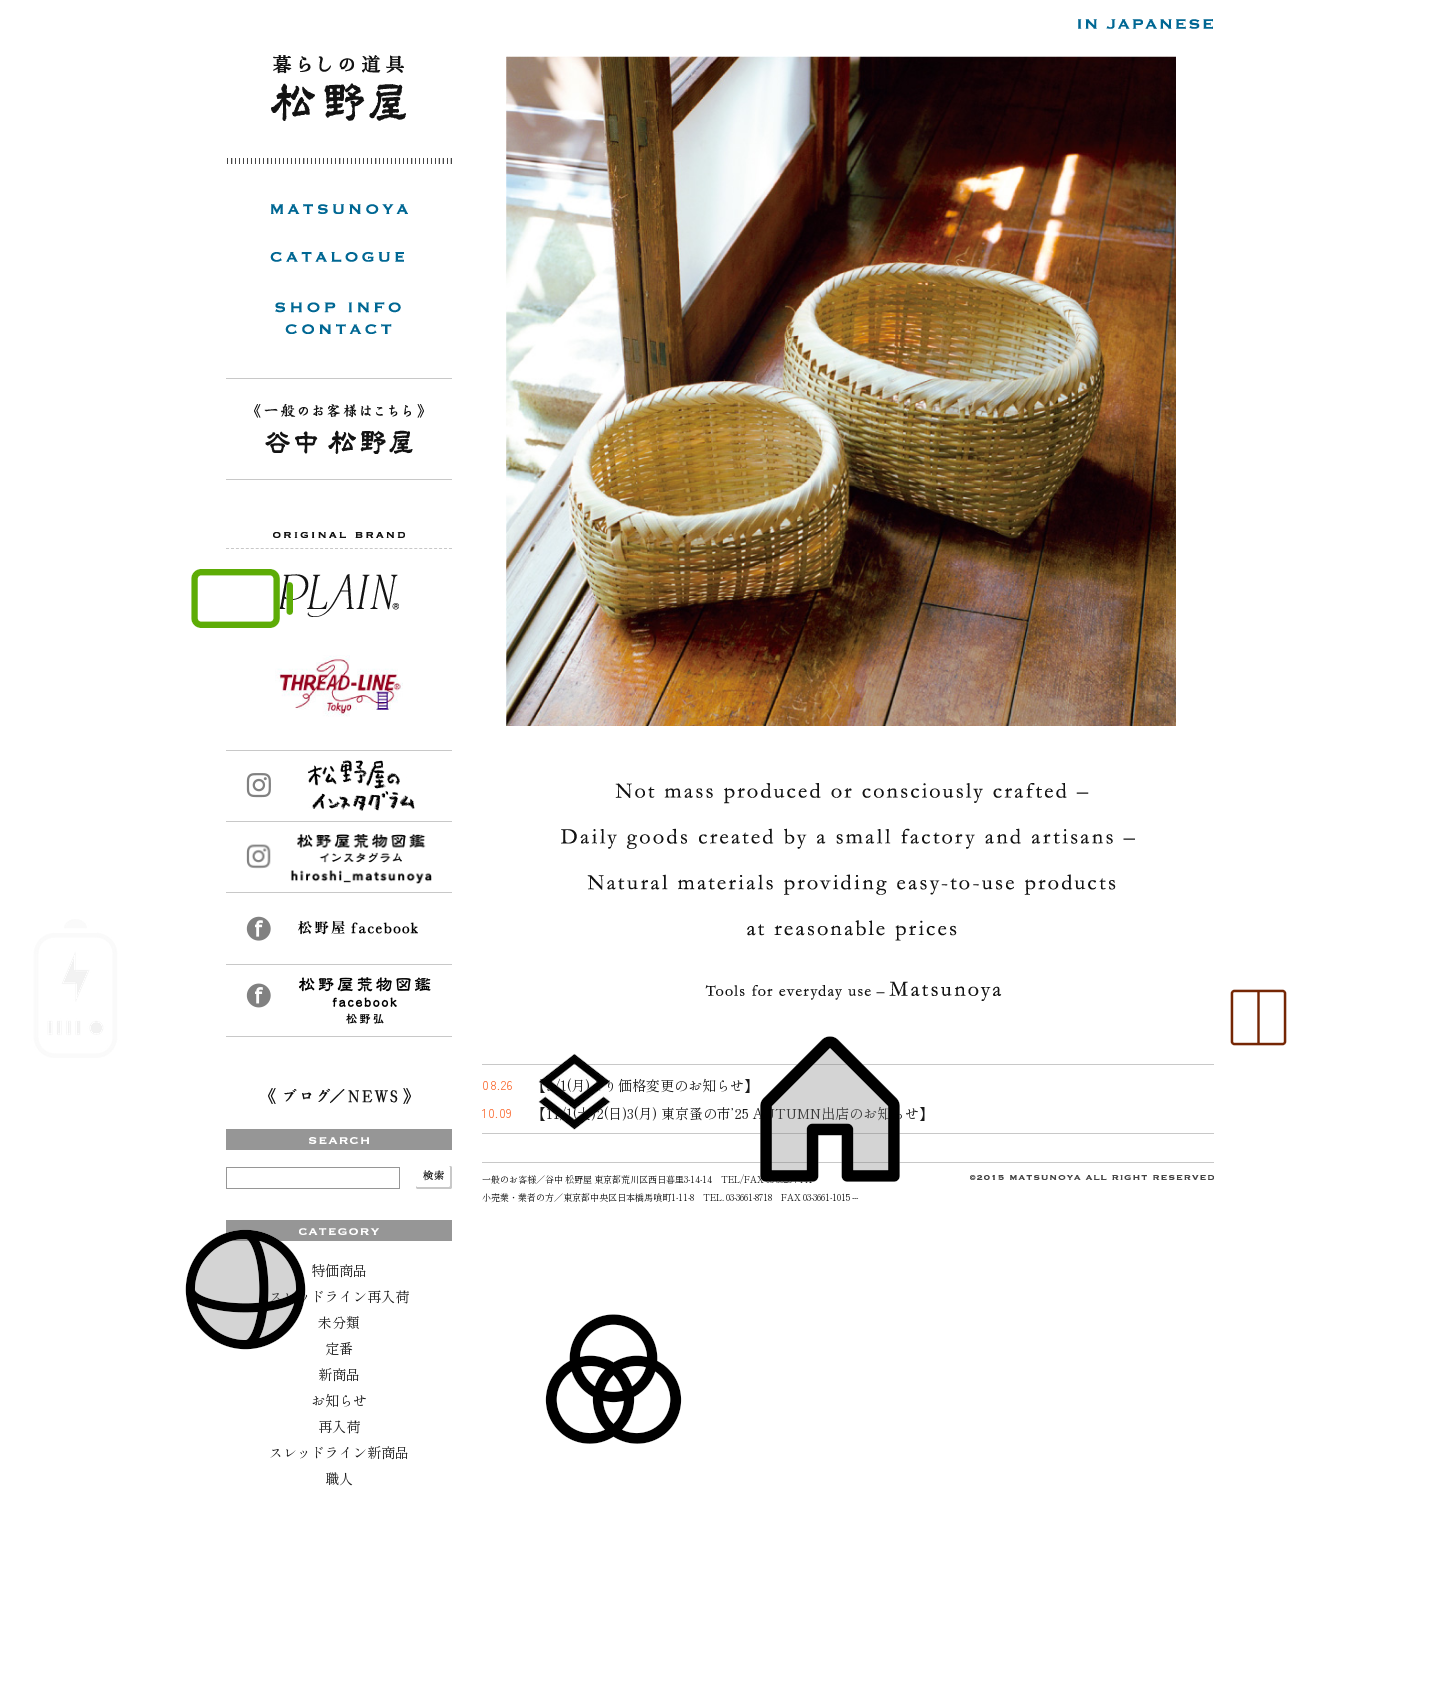  I want to click on battery connected to uninterruptible power supply (UPS), so click(75, 988).